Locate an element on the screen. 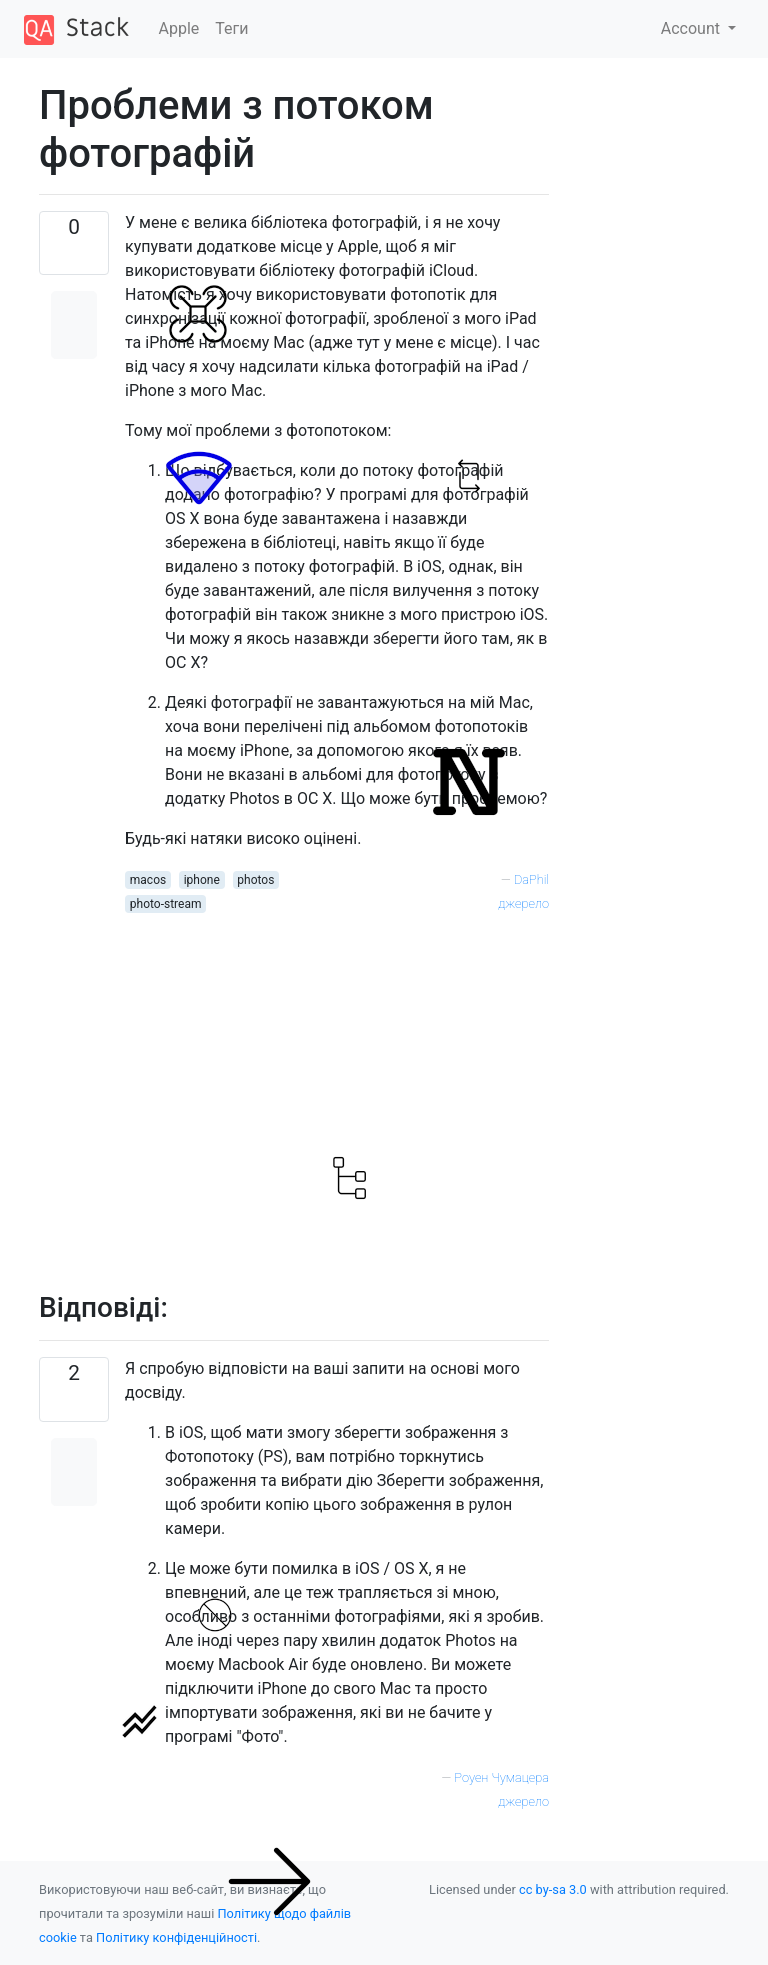  indicates a prohibited or blocked action is located at coordinates (215, 1615).